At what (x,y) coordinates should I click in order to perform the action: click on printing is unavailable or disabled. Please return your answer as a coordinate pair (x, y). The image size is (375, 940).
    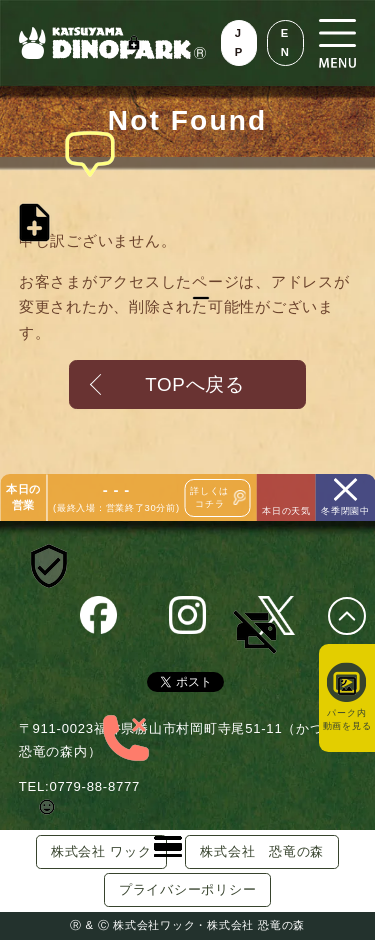
    Looking at the image, I should click on (256, 630).